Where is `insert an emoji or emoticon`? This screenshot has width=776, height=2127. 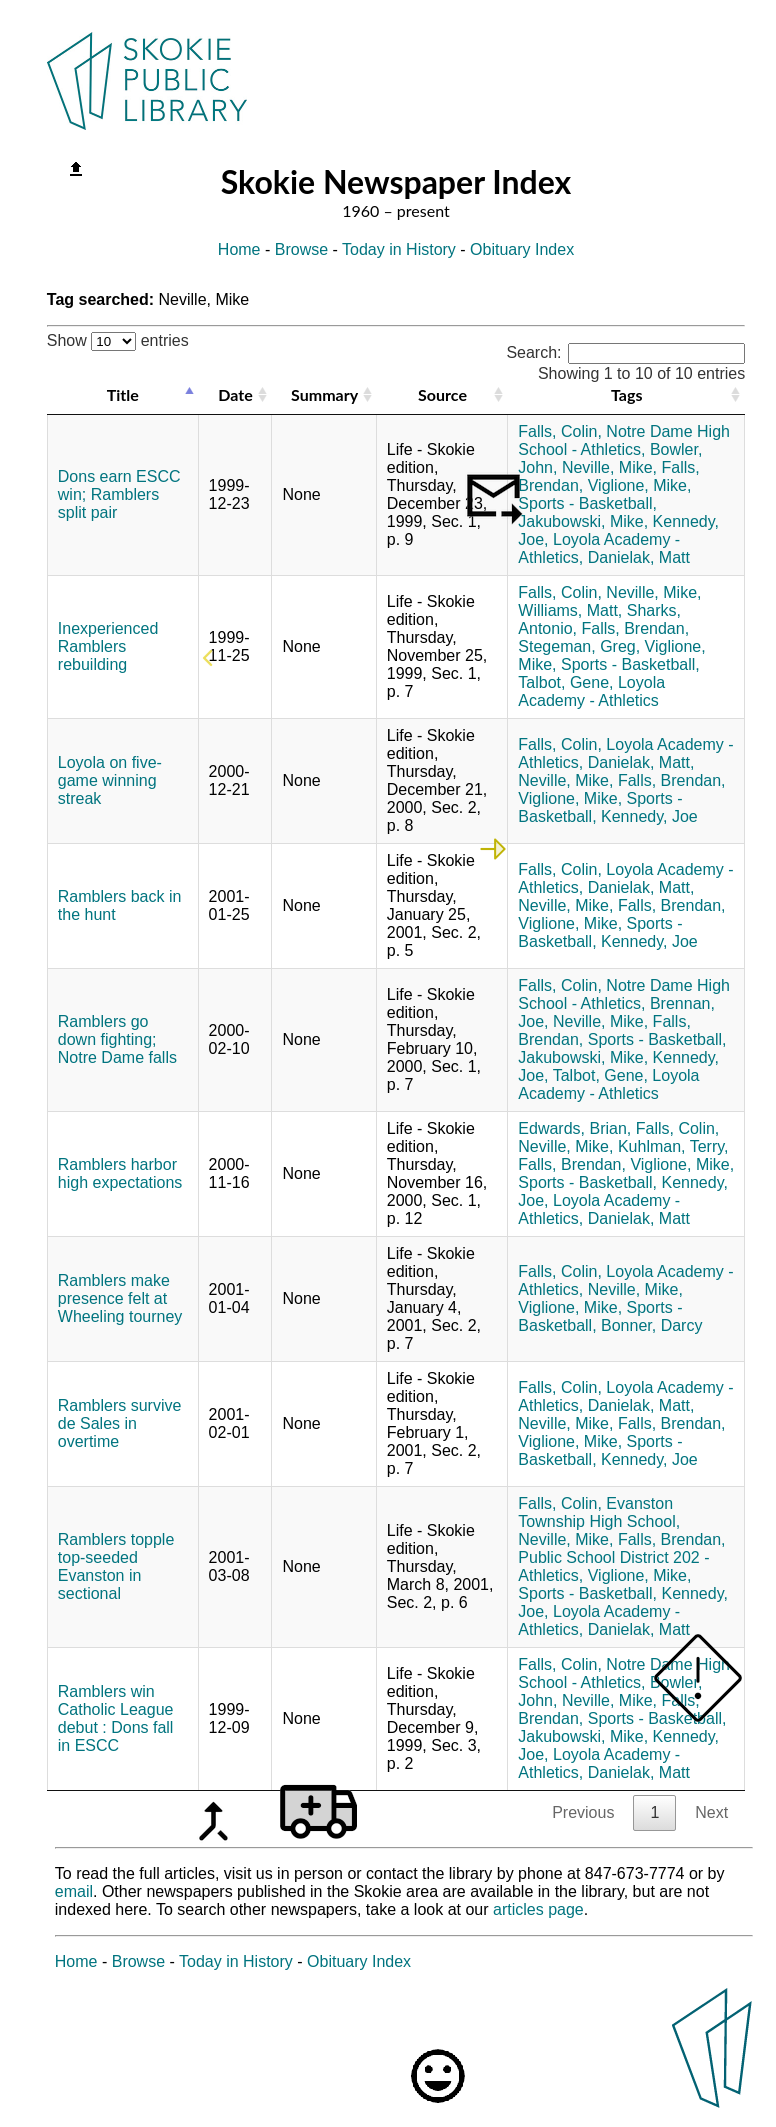 insert an emoji or emoticon is located at coordinates (438, 2076).